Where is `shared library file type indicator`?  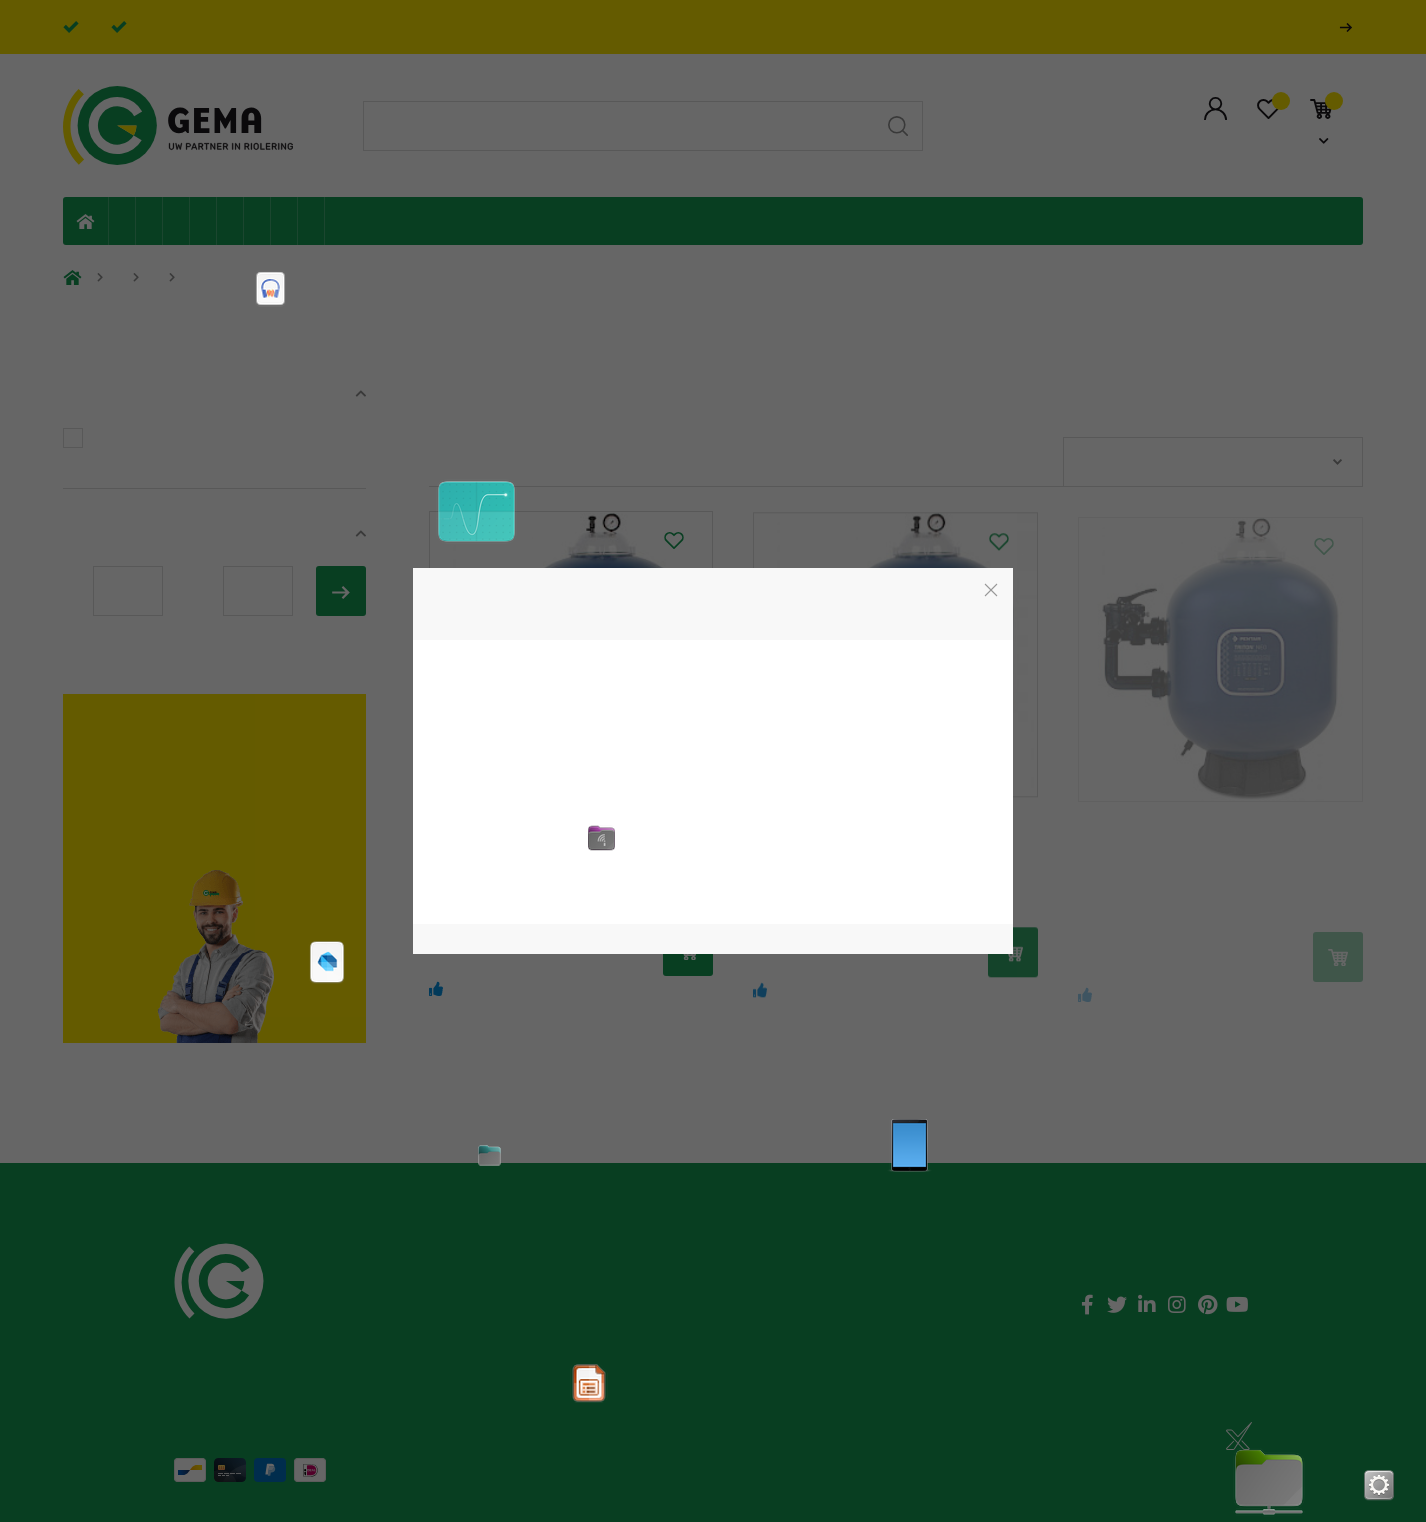
shared library file type indicator is located at coordinates (1379, 1485).